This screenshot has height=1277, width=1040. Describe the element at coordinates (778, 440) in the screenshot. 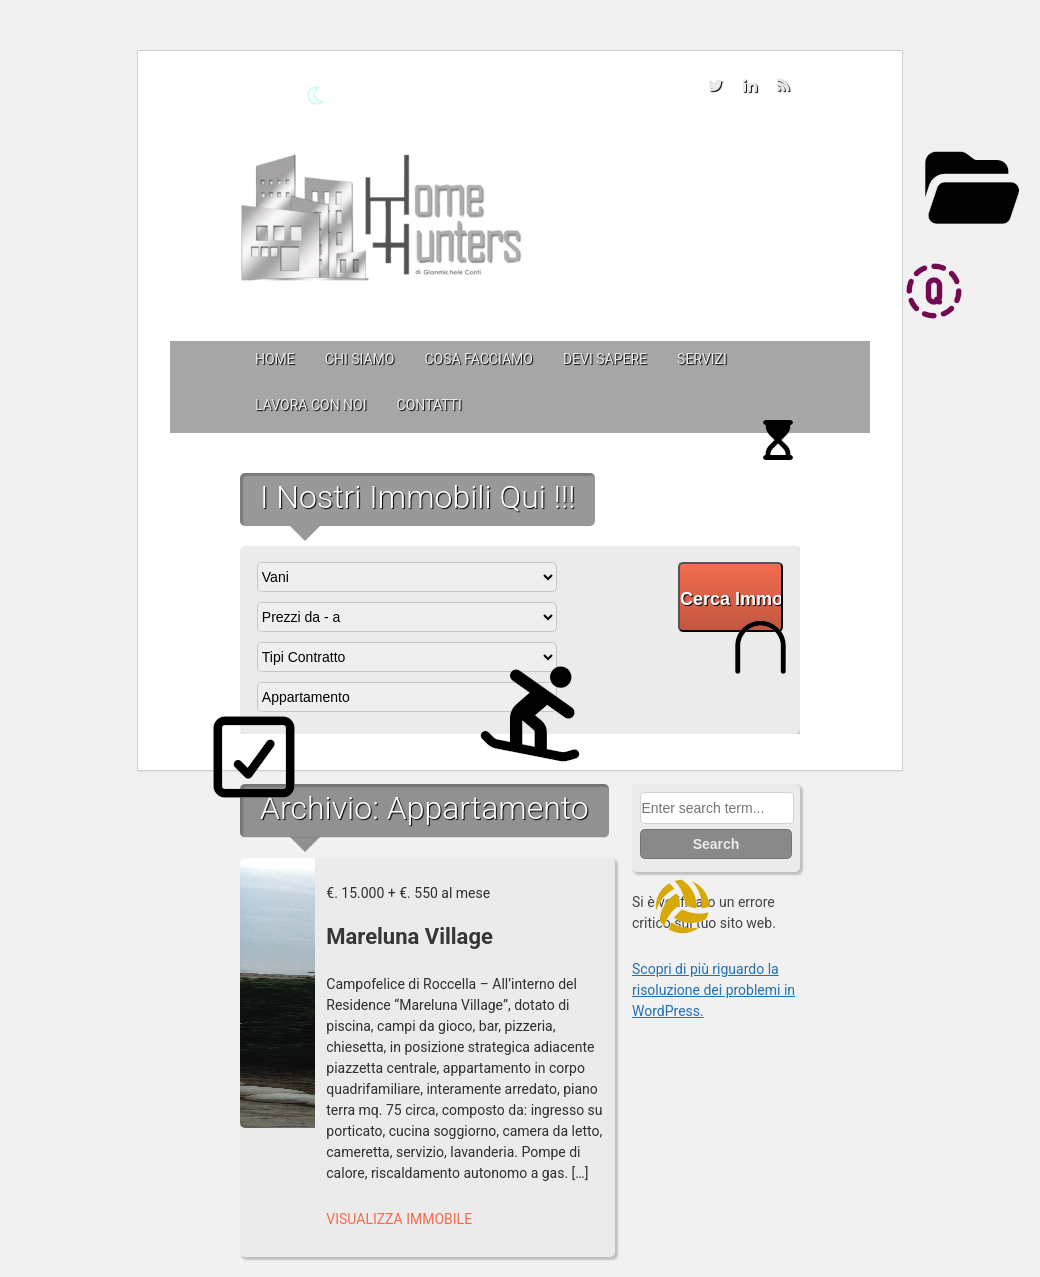

I see `indicates a process has just started or is beginning` at that location.